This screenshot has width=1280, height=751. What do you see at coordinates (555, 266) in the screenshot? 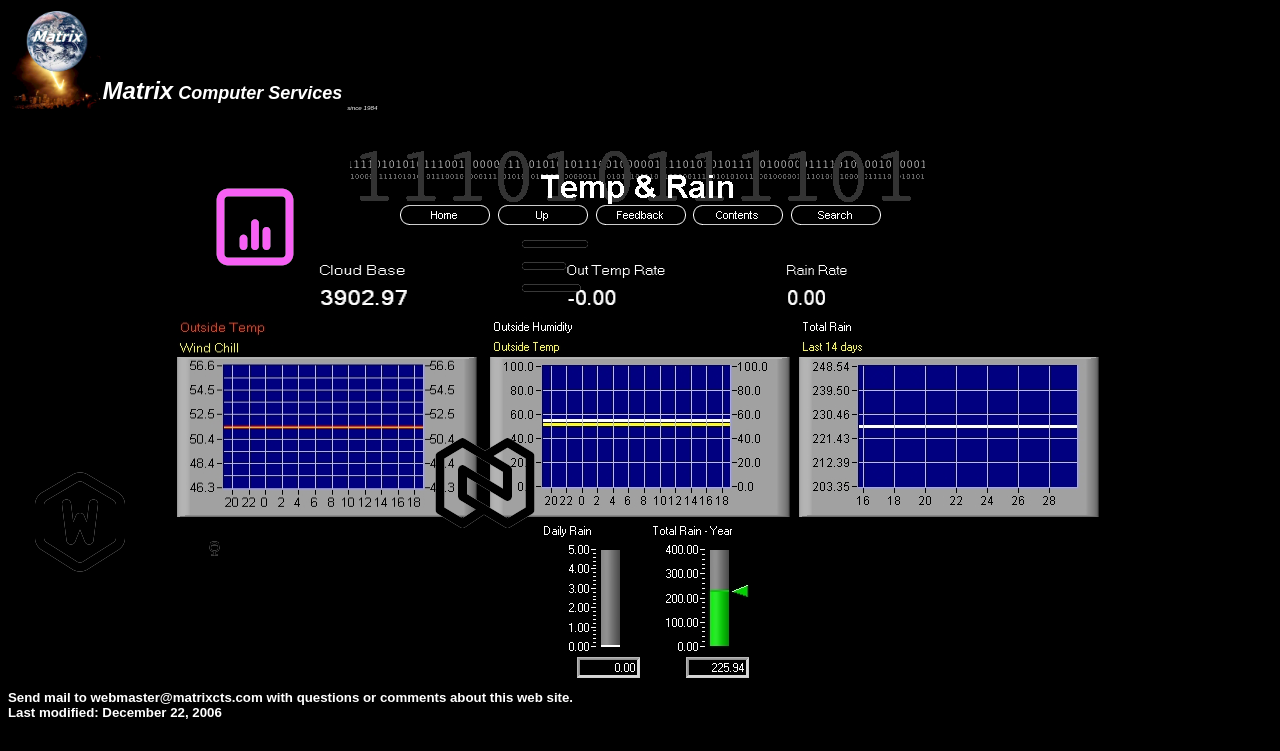
I see `align text to the left` at bounding box center [555, 266].